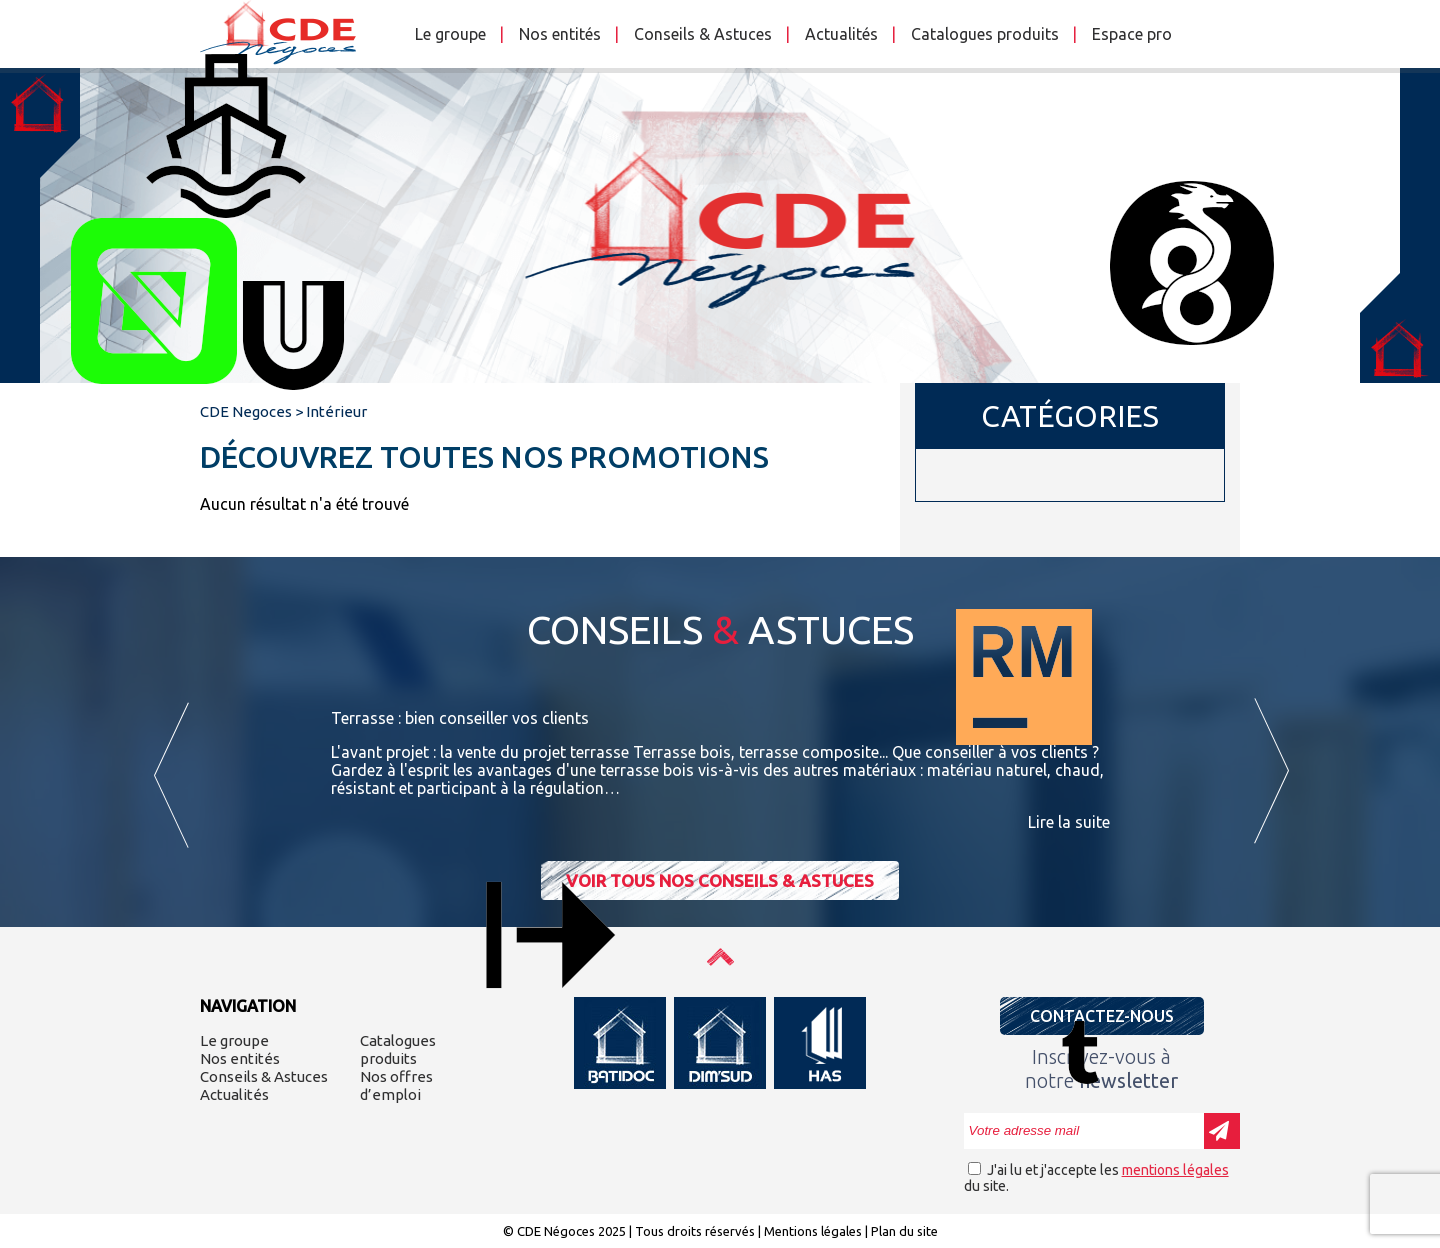  Describe the element at coordinates (547, 935) in the screenshot. I see `expand content to the right` at that location.